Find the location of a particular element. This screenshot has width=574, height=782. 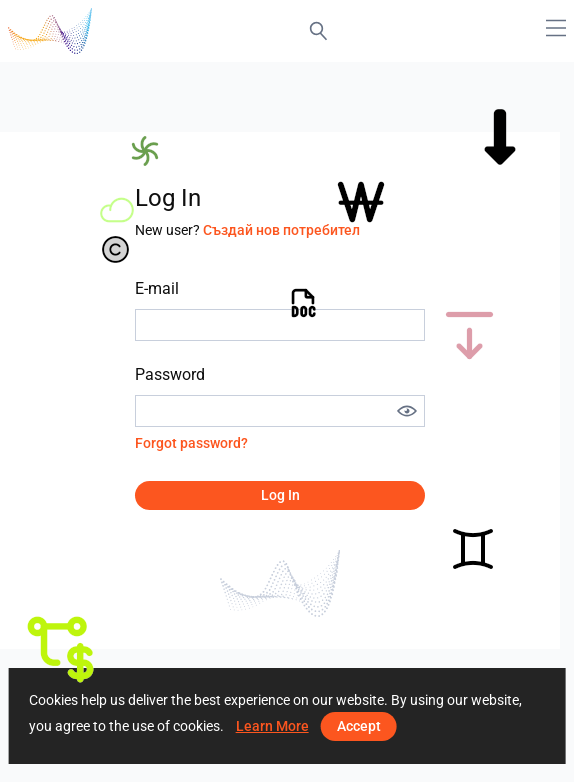

scroll down or view more content is located at coordinates (500, 137).